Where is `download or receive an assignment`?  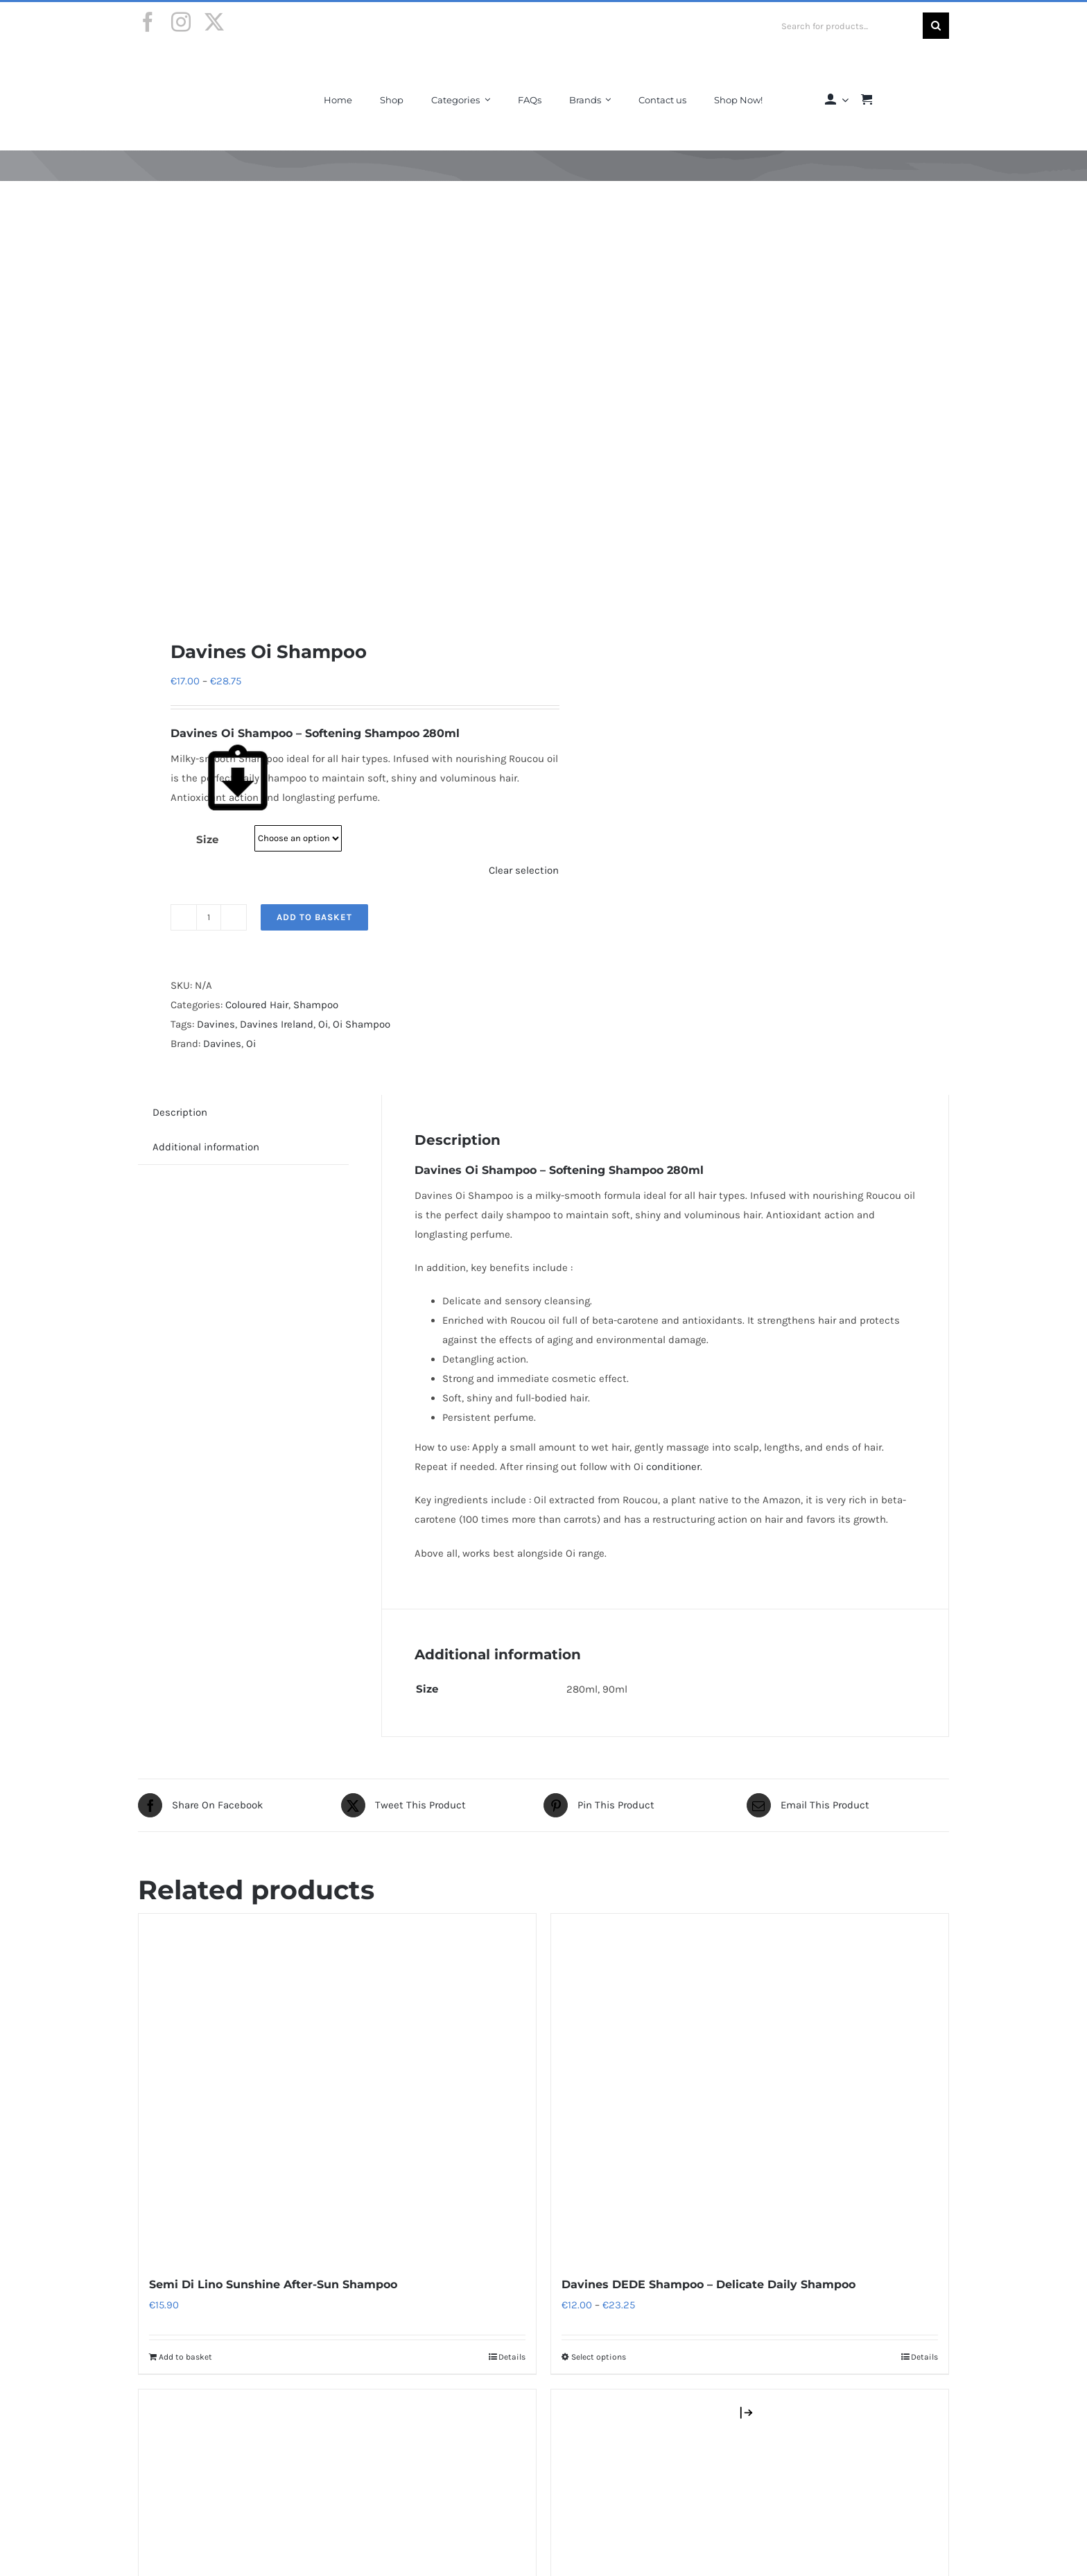 download or receive an assignment is located at coordinates (238, 781).